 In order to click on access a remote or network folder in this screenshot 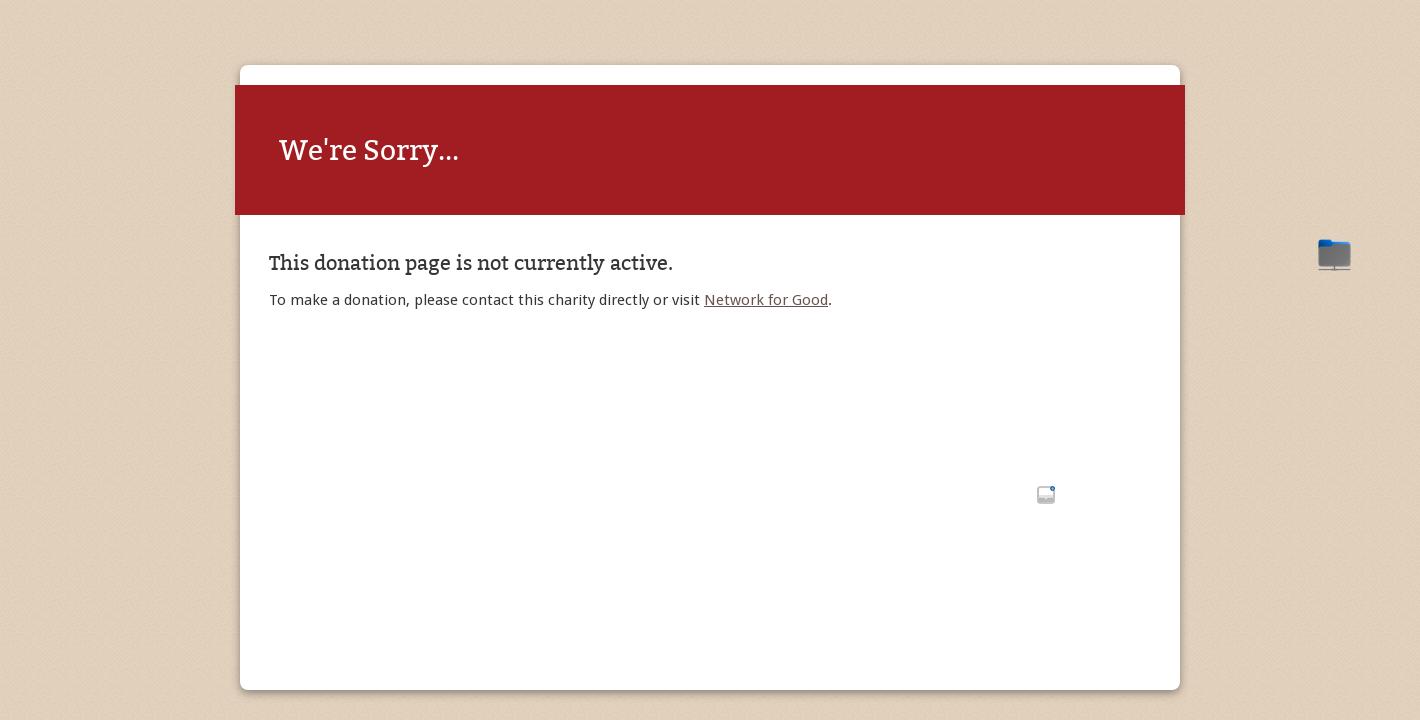, I will do `click(1334, 254)`.